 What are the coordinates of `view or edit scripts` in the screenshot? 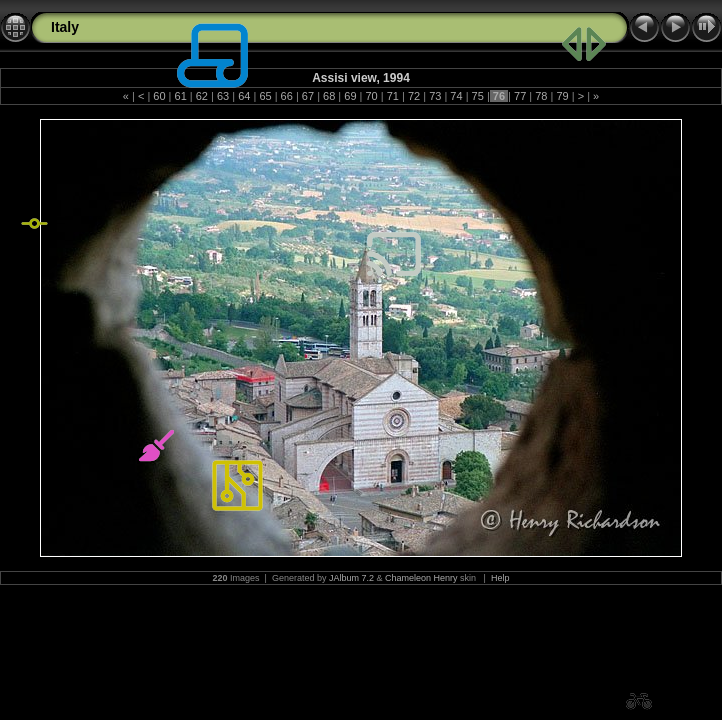 It's located at (212, 55).